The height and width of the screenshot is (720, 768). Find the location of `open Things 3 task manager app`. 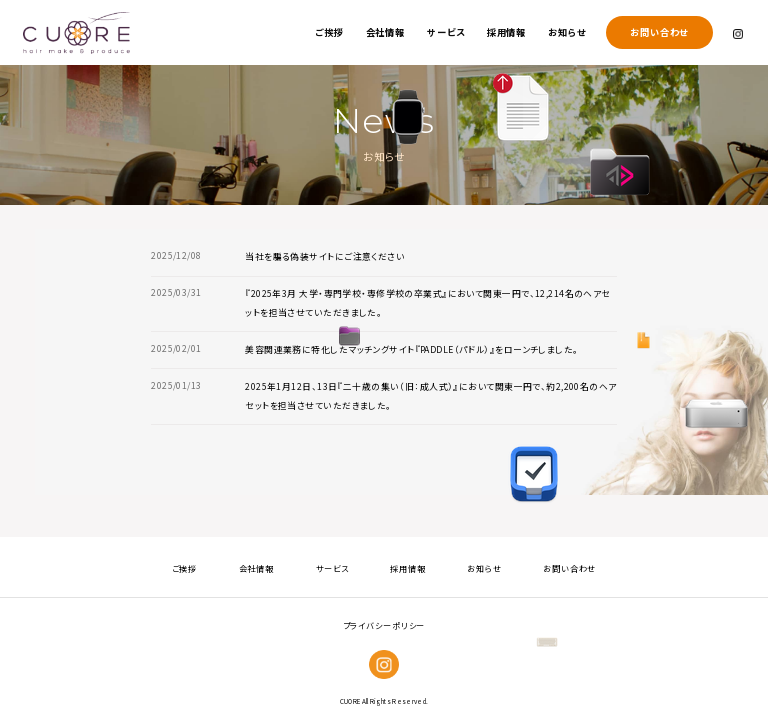

open Things 3 task manager app is located at coordinates (534, 474).